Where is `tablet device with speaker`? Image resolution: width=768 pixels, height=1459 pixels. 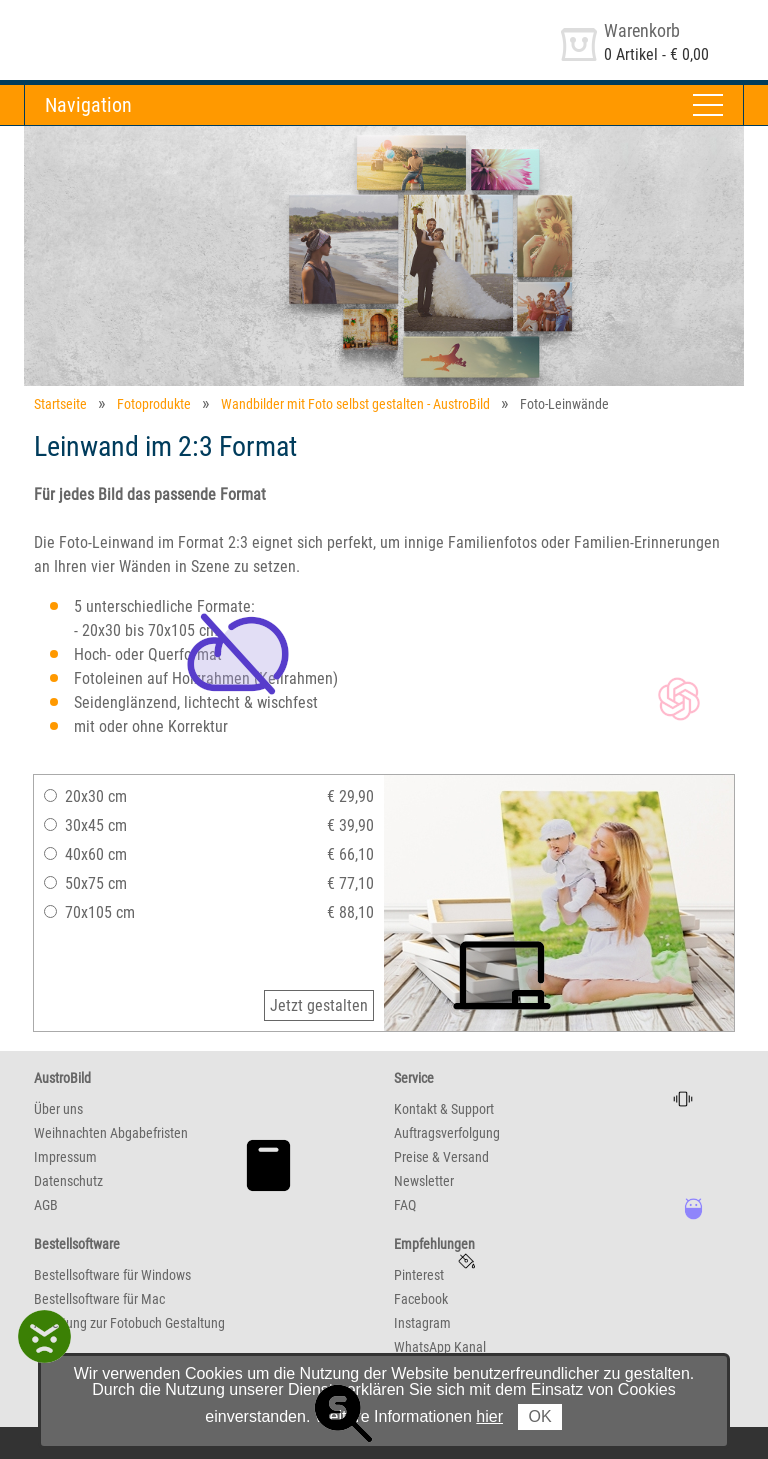 tablet device with speaker is located at coordinates (268, 1165).